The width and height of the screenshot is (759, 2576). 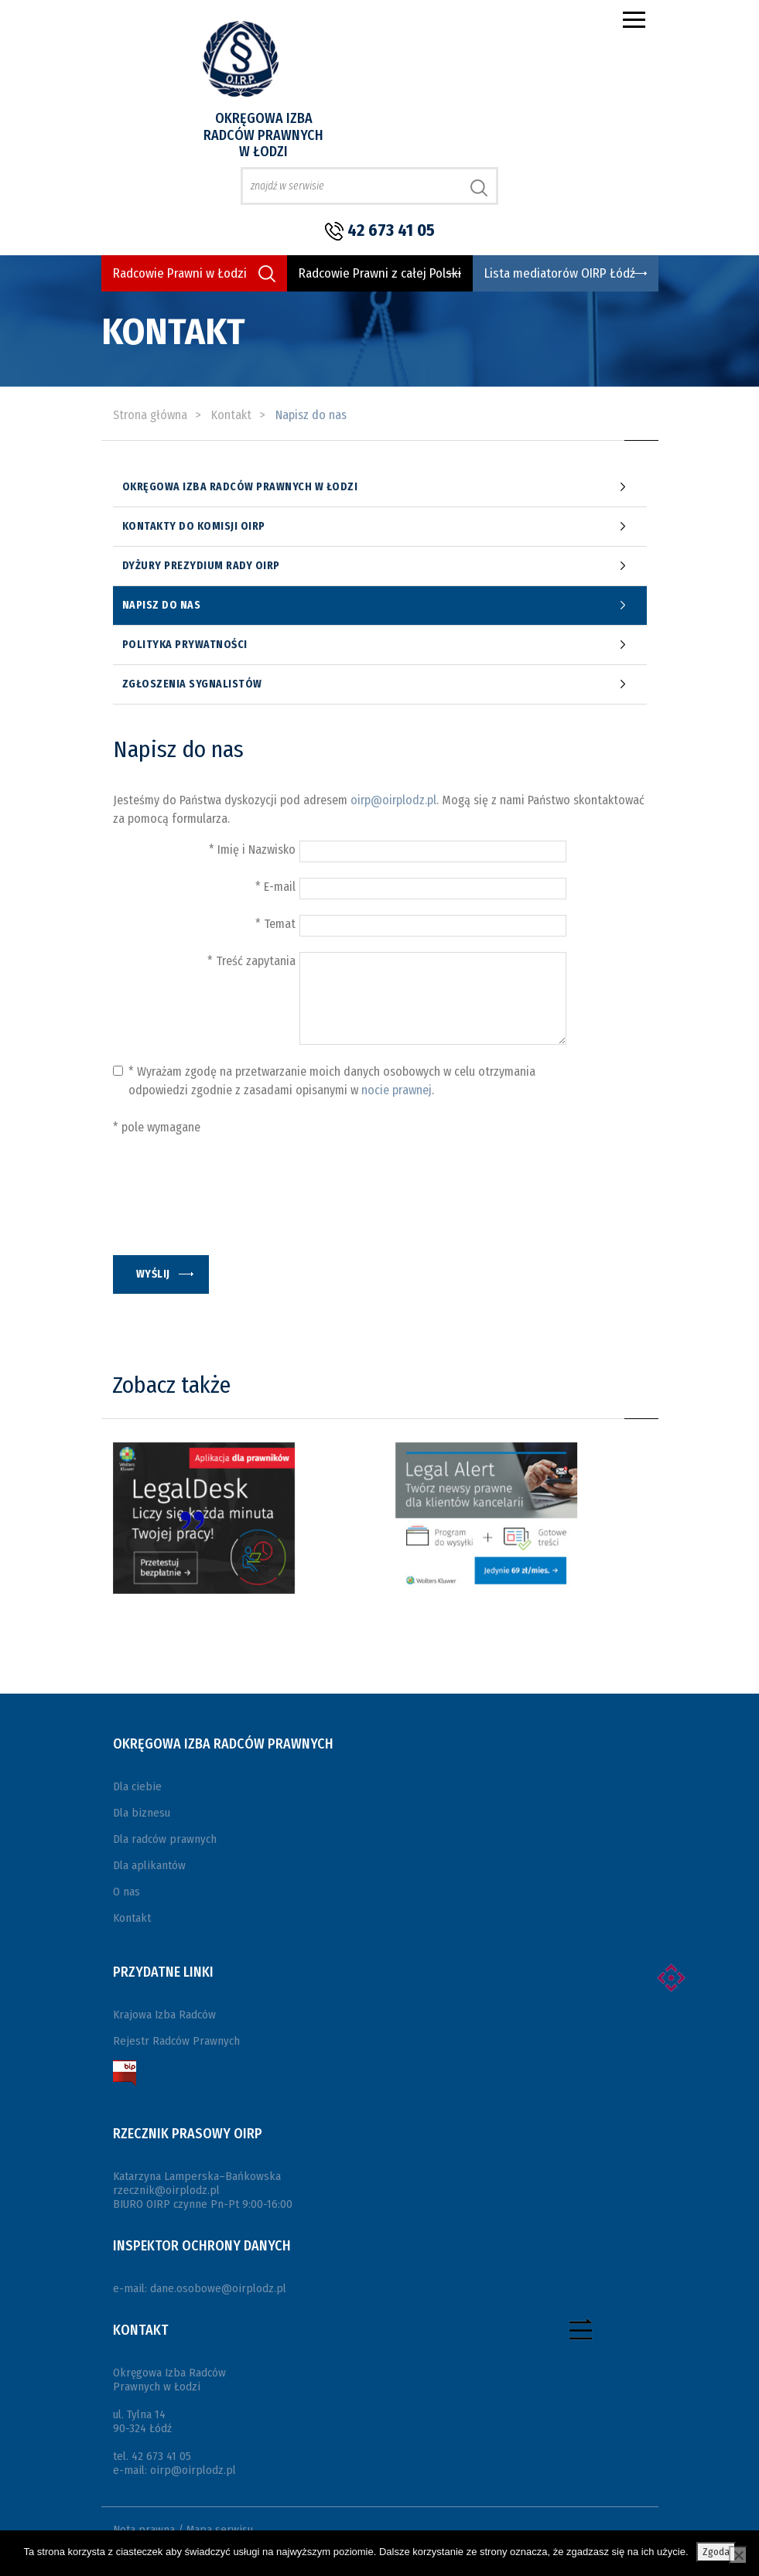 I want to click on insert a closing quotation mark, so click(x=192, y=1520).